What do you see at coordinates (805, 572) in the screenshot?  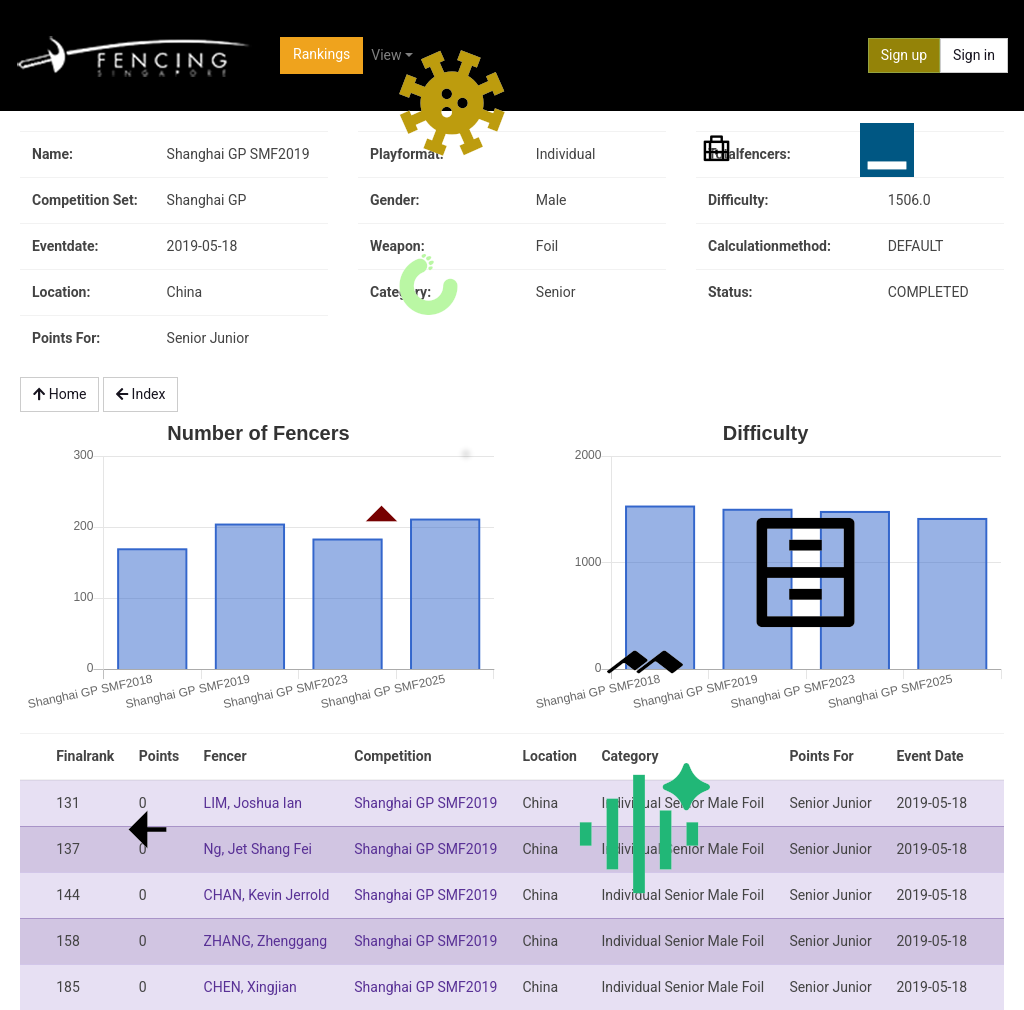 I see `access archived files or documents` at bounding box center [805, 572].